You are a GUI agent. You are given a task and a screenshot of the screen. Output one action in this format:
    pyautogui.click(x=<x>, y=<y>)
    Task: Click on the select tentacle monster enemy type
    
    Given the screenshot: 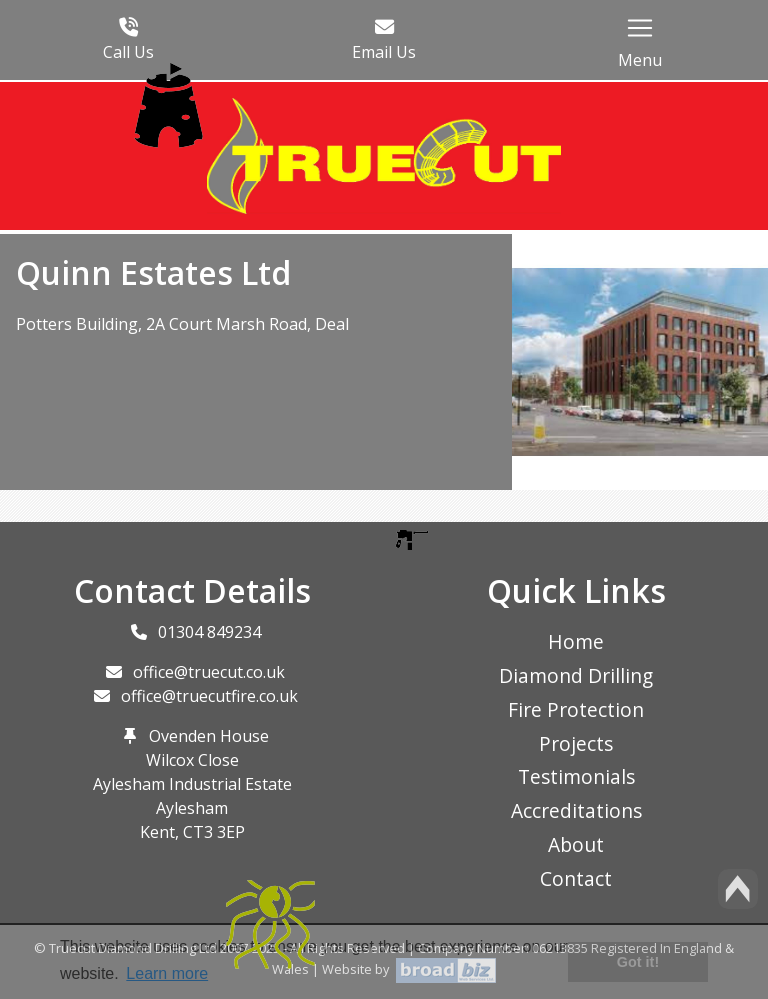 What is the action you would take?
    pyautogui.click(x=270, y=924)
    